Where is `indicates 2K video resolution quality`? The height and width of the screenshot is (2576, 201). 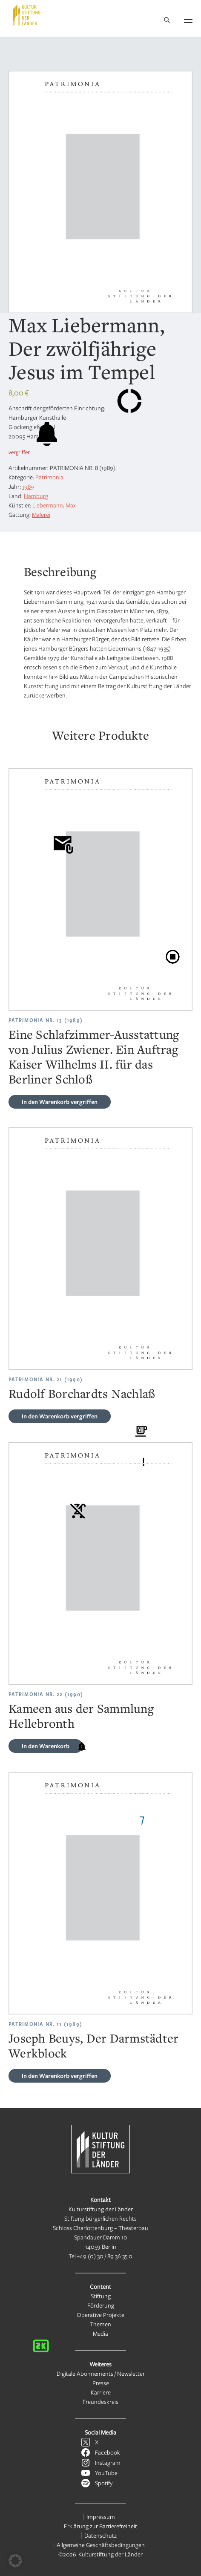 indicates 2K video resolution quality is located at coordinates (41, 2346).